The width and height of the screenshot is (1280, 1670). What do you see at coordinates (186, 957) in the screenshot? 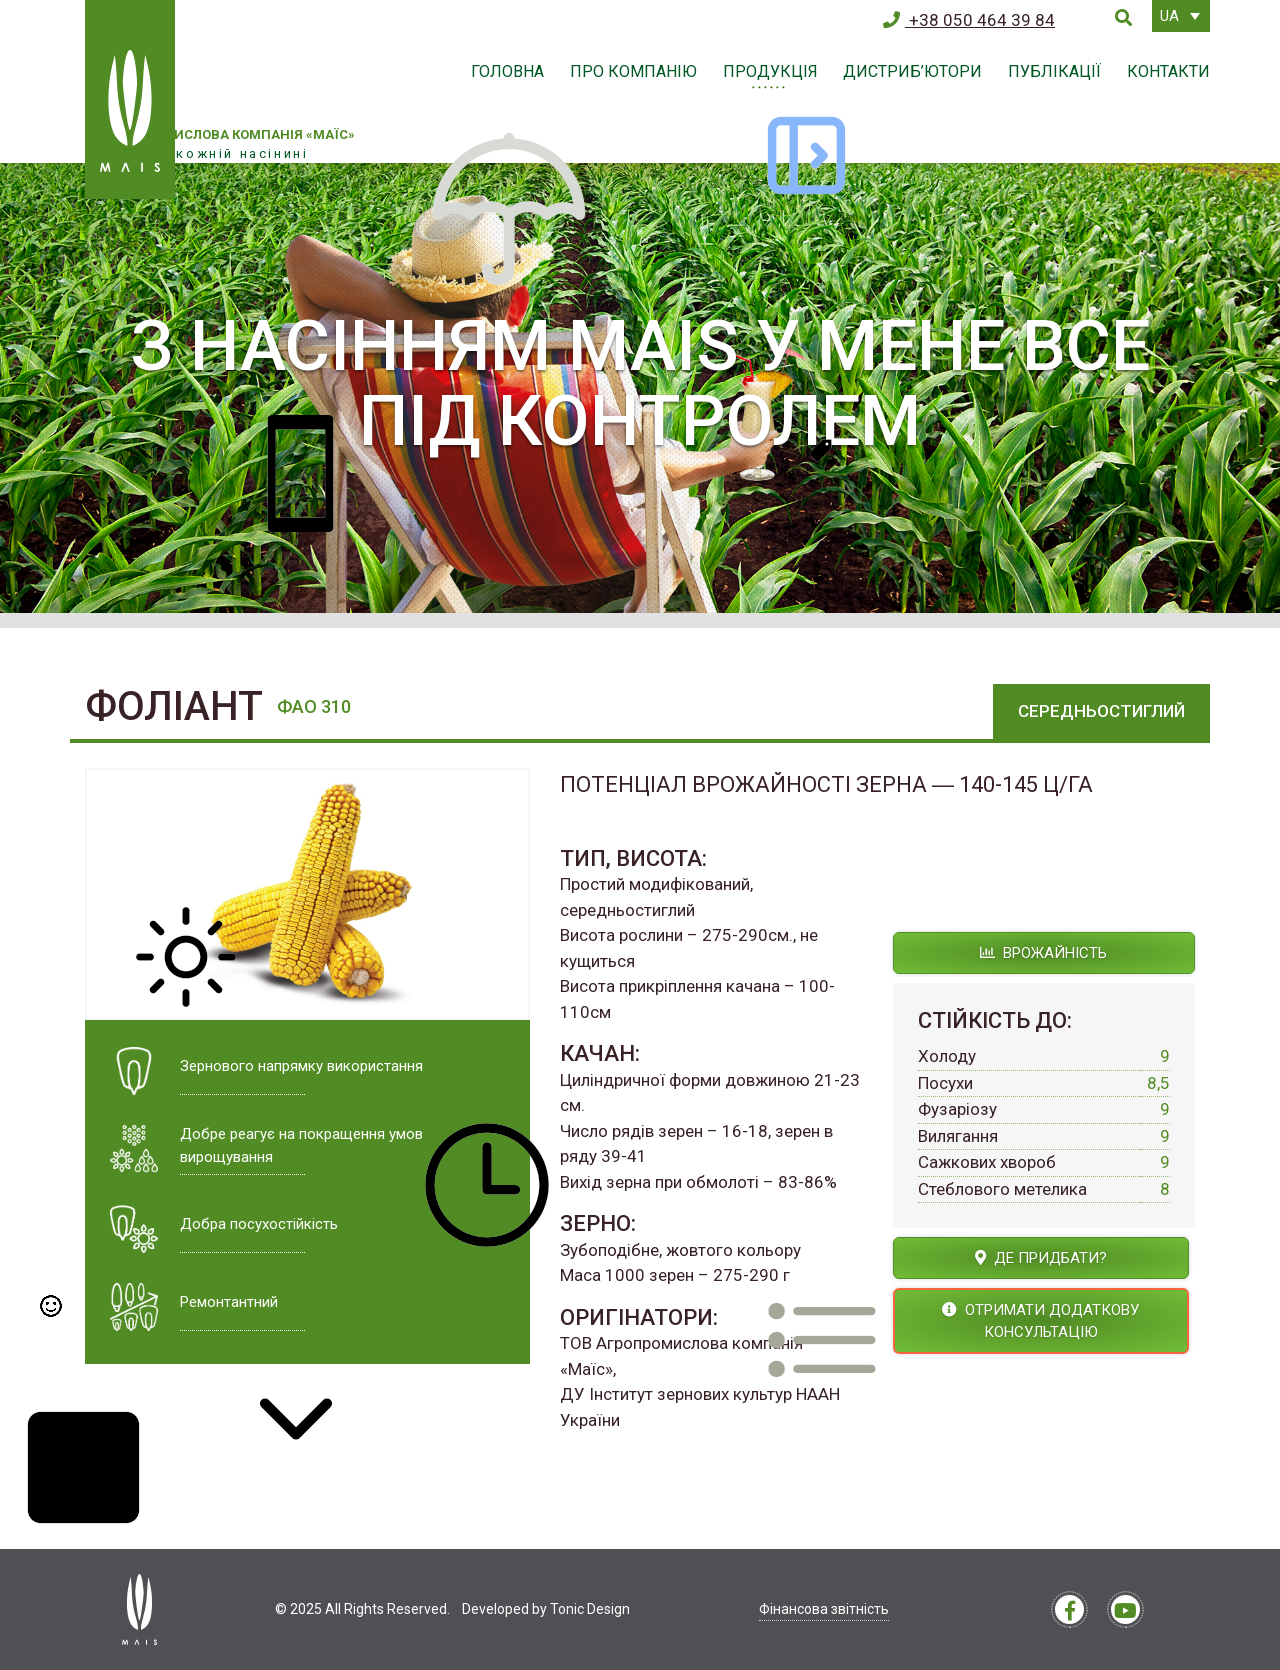
I see `toggle light mode or increase brightness` at bounding box center [186, 957].